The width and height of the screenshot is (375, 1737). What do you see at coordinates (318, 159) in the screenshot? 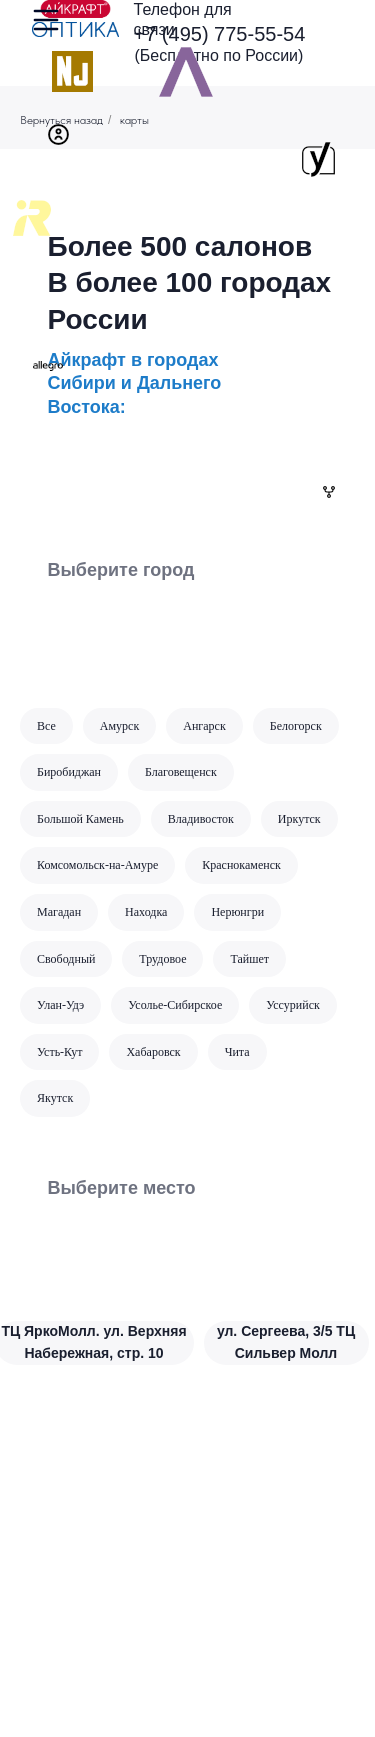
I see `yoast SEO plugin logo` at bounding box center [318, 159].